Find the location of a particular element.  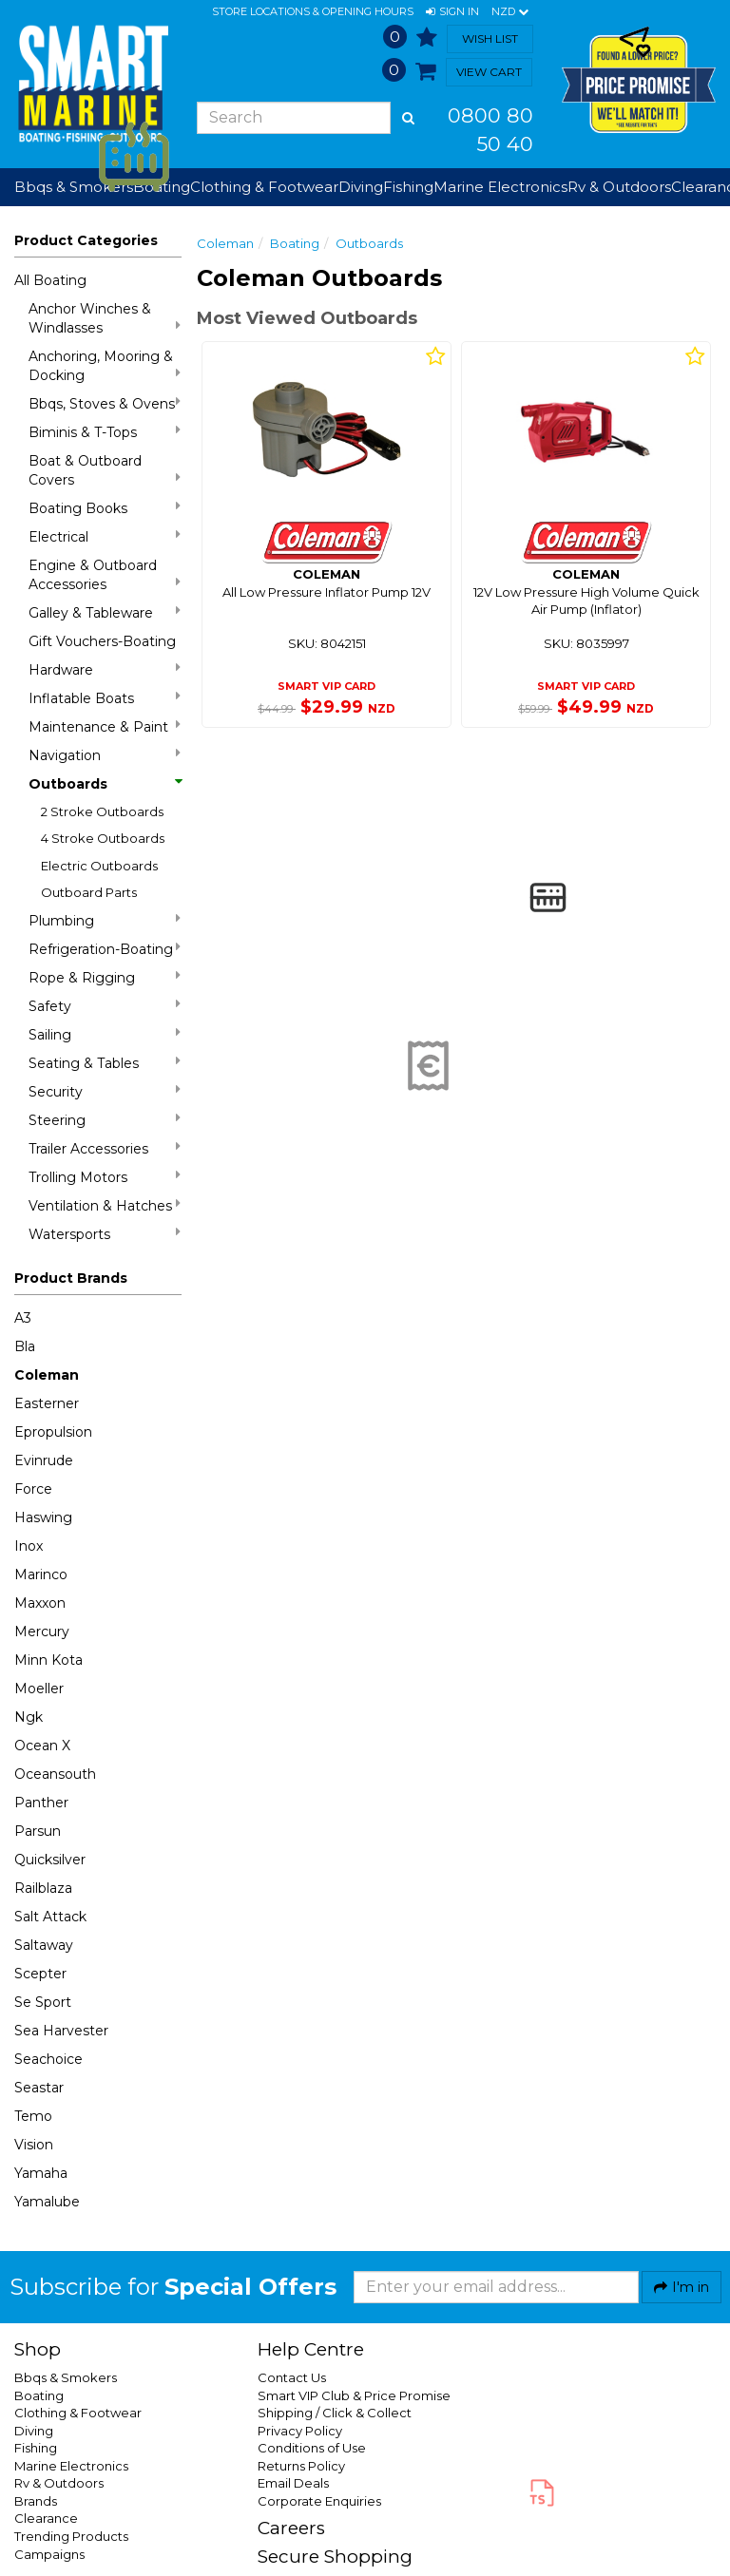

view euro transaction receipt is located at coordinates (428, 1065).